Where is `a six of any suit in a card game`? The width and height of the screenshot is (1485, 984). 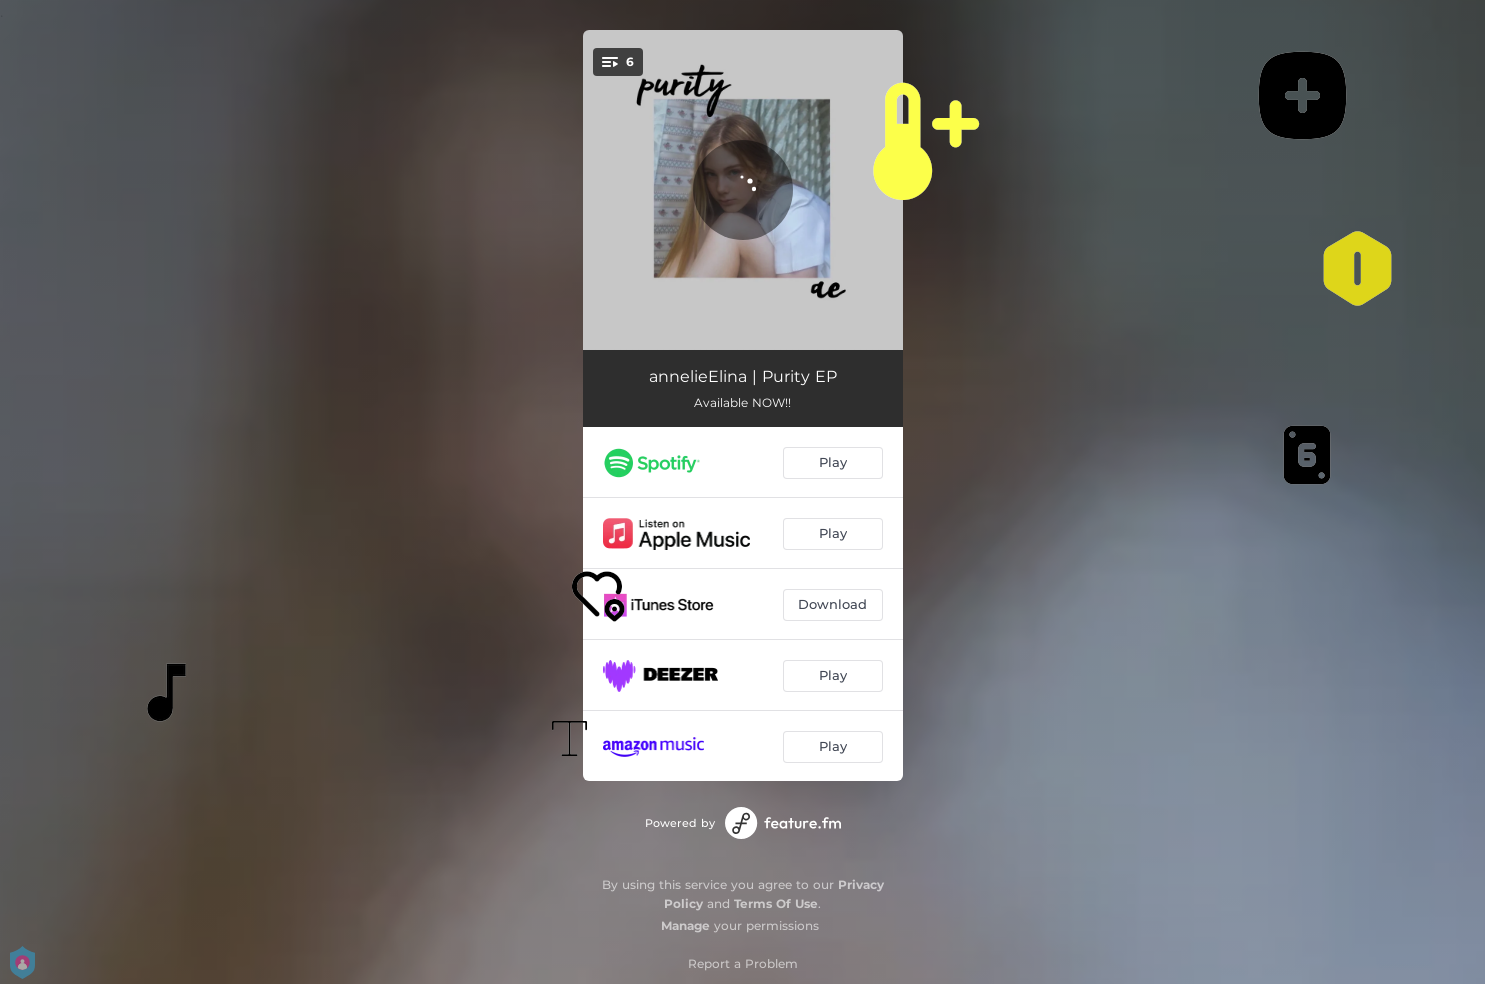 a six of any suit in a card game is located at coordinates (1307, 455).